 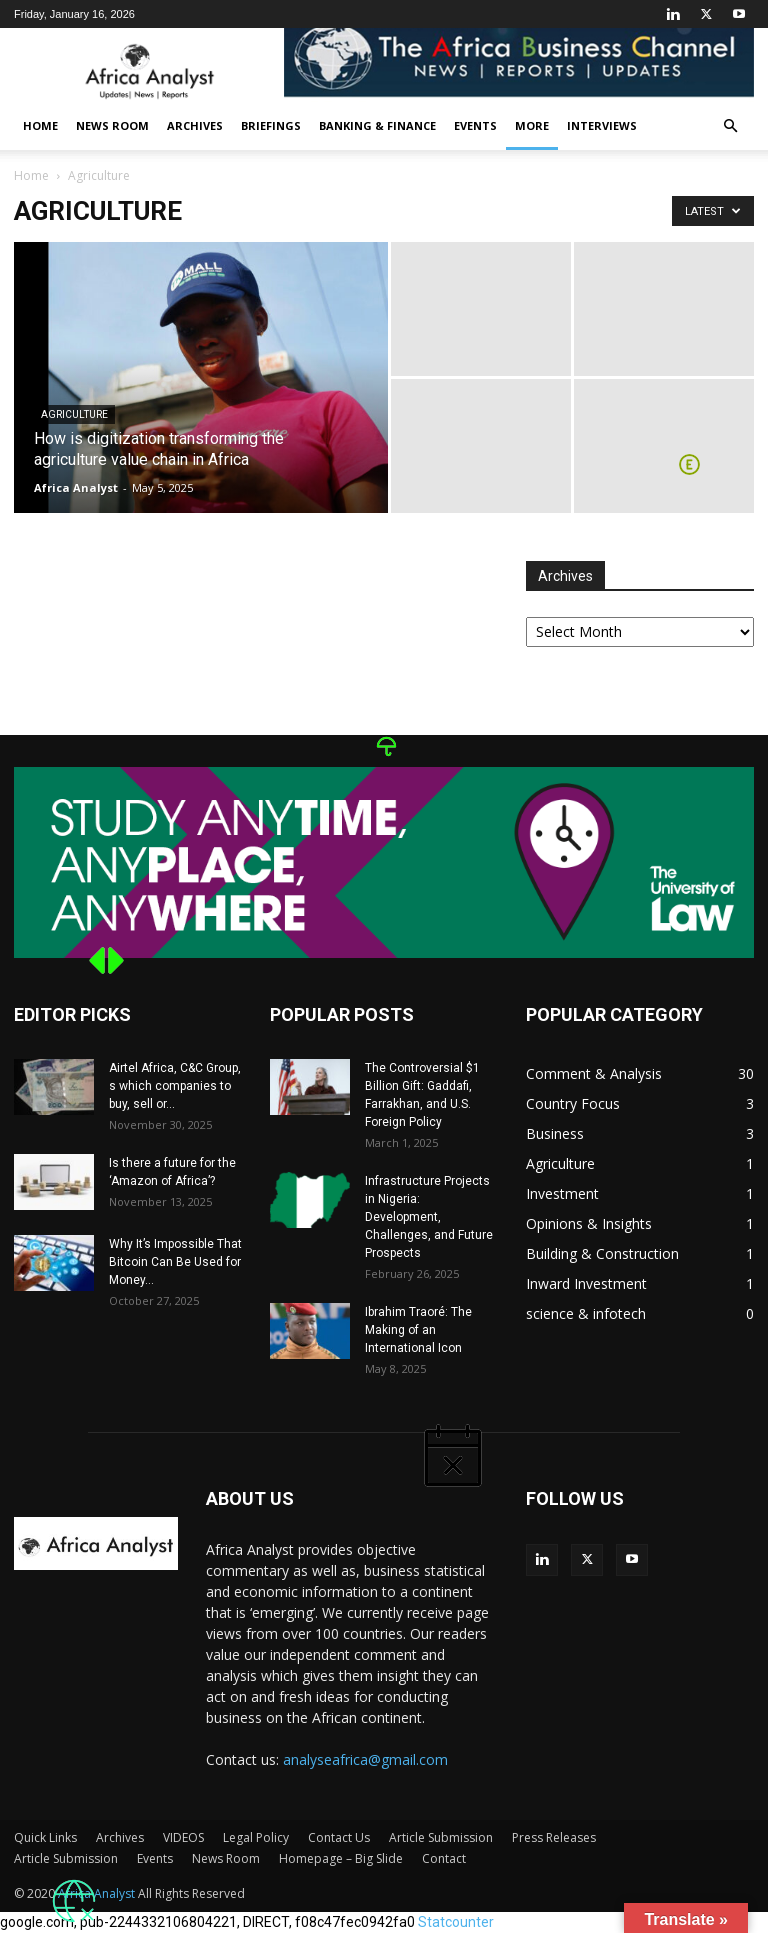 What do you see at coordinates (453, 1458) in the screenshot?
I see `cancel or delete an event` at bounding box center [453, 1458].